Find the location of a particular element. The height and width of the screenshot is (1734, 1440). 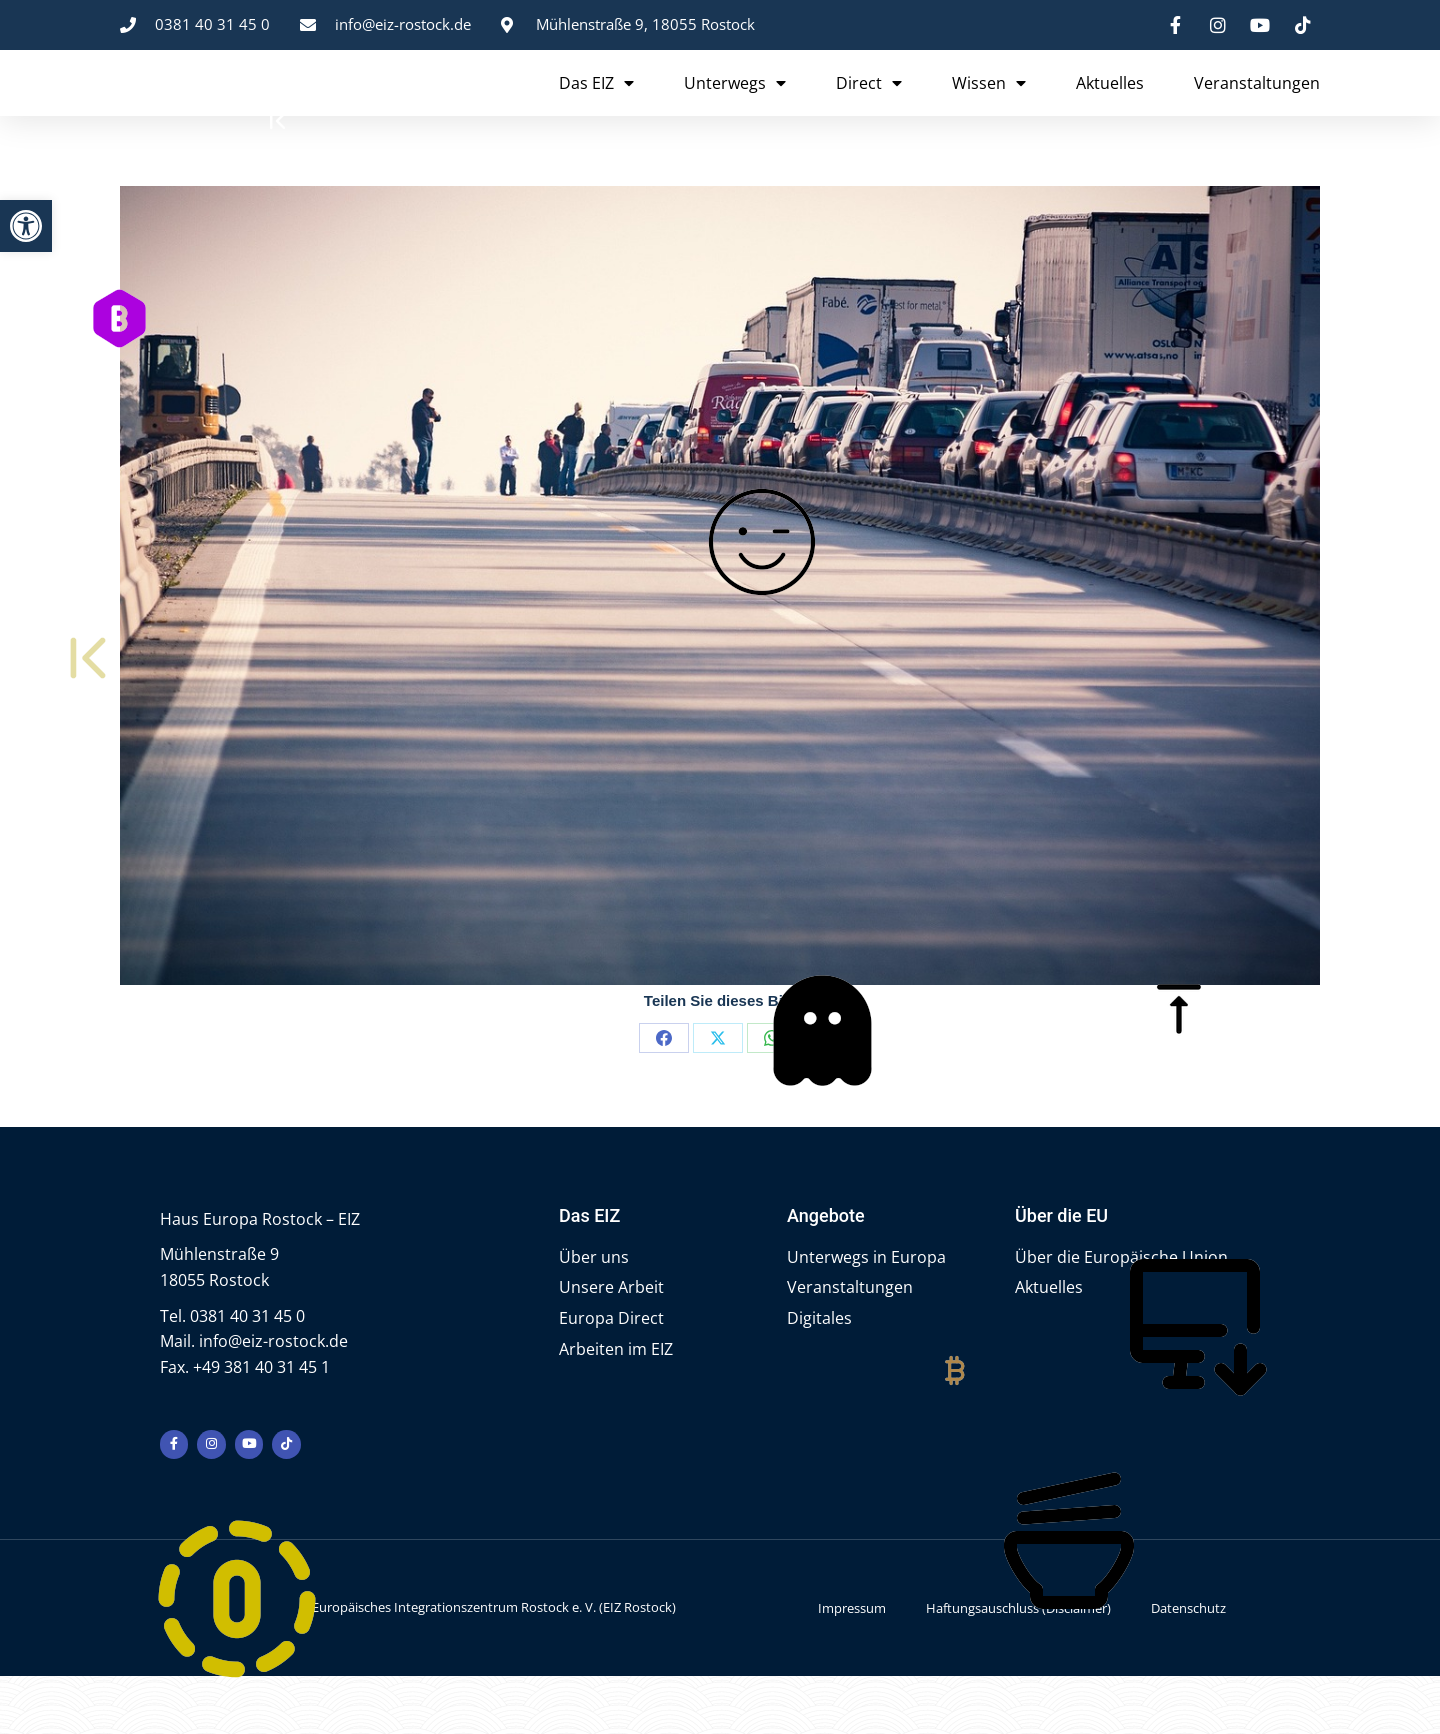

skip to beginning or first item is located at coordinates (277, 121).